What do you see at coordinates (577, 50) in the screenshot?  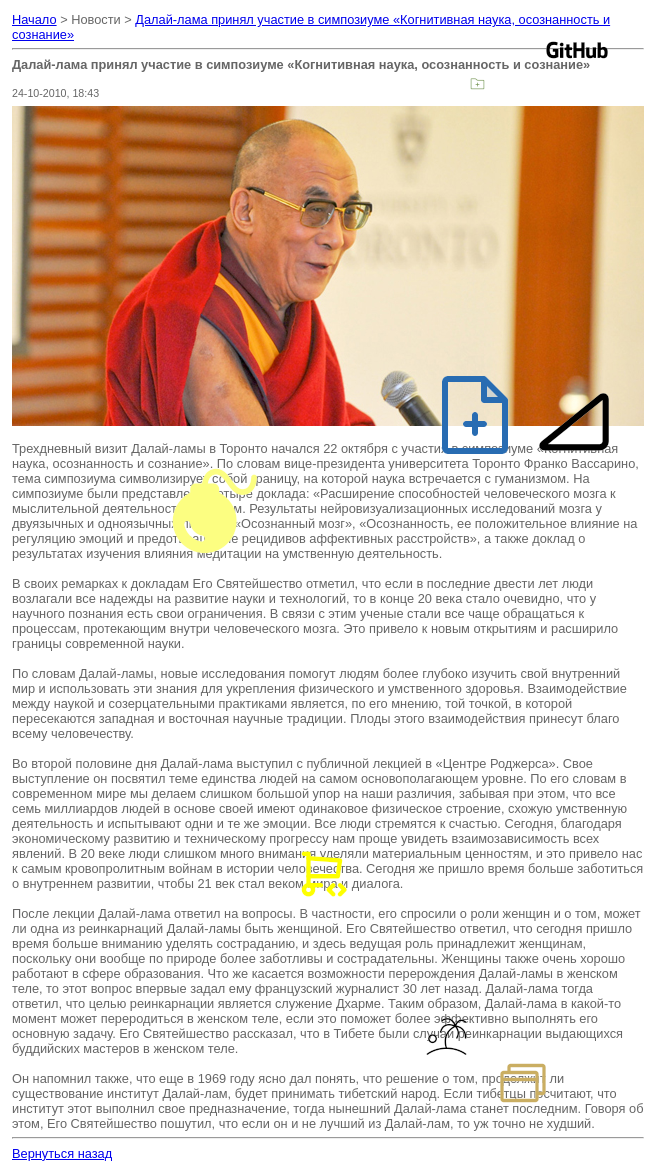 I see `link to GitHub repository` at bounding box center [577, 50].